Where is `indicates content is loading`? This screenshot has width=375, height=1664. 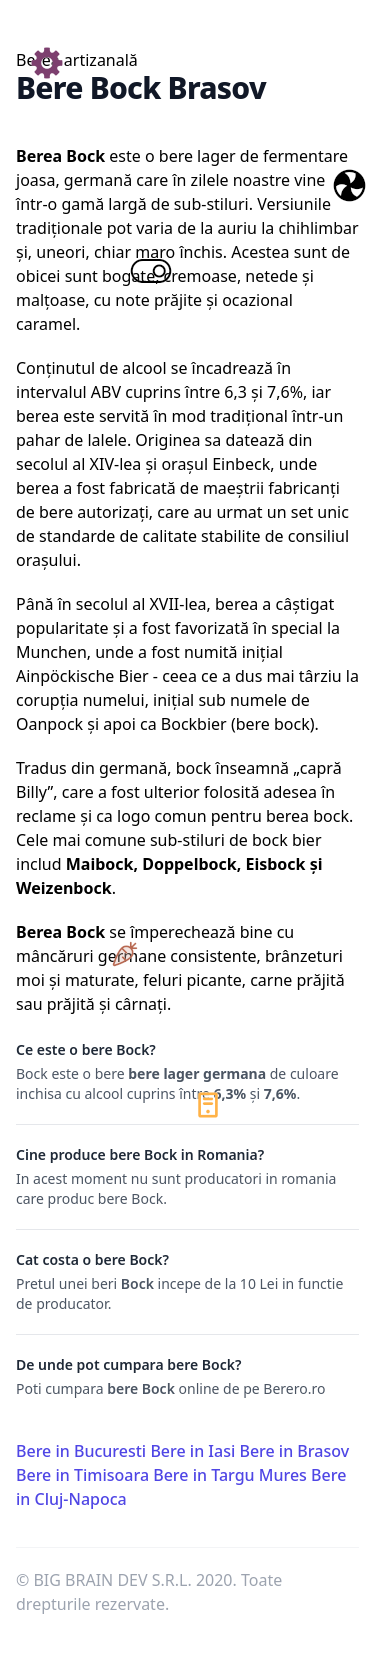
indicates content is loading is located at coordinates (349, 185).